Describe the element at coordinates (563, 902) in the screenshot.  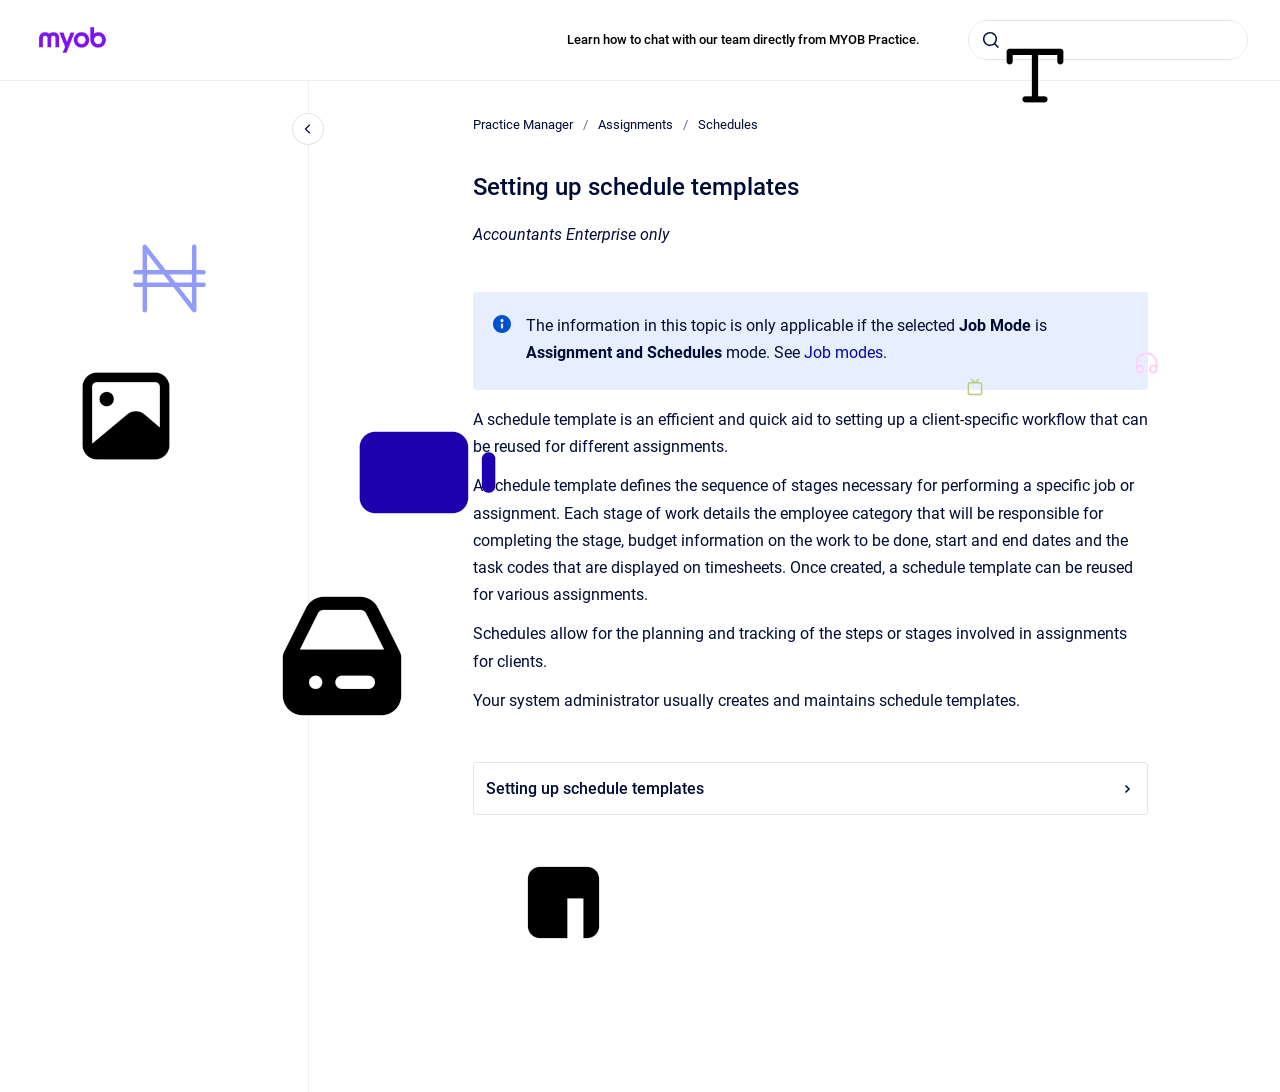
I see `npm package manager logo` at that location.